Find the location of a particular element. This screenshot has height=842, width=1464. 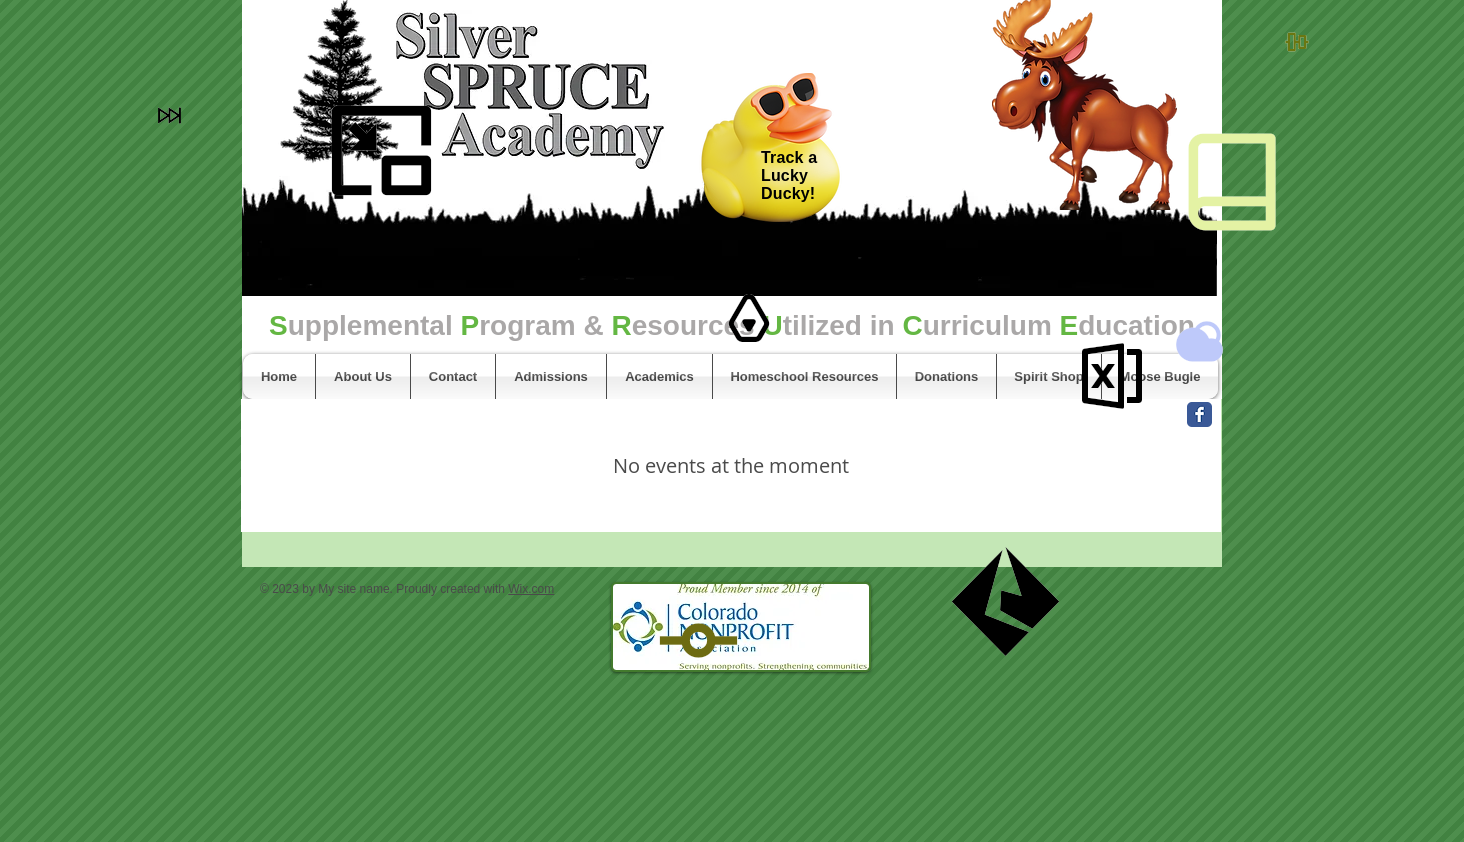

open informatica application is located at coordinates (1005, 601).